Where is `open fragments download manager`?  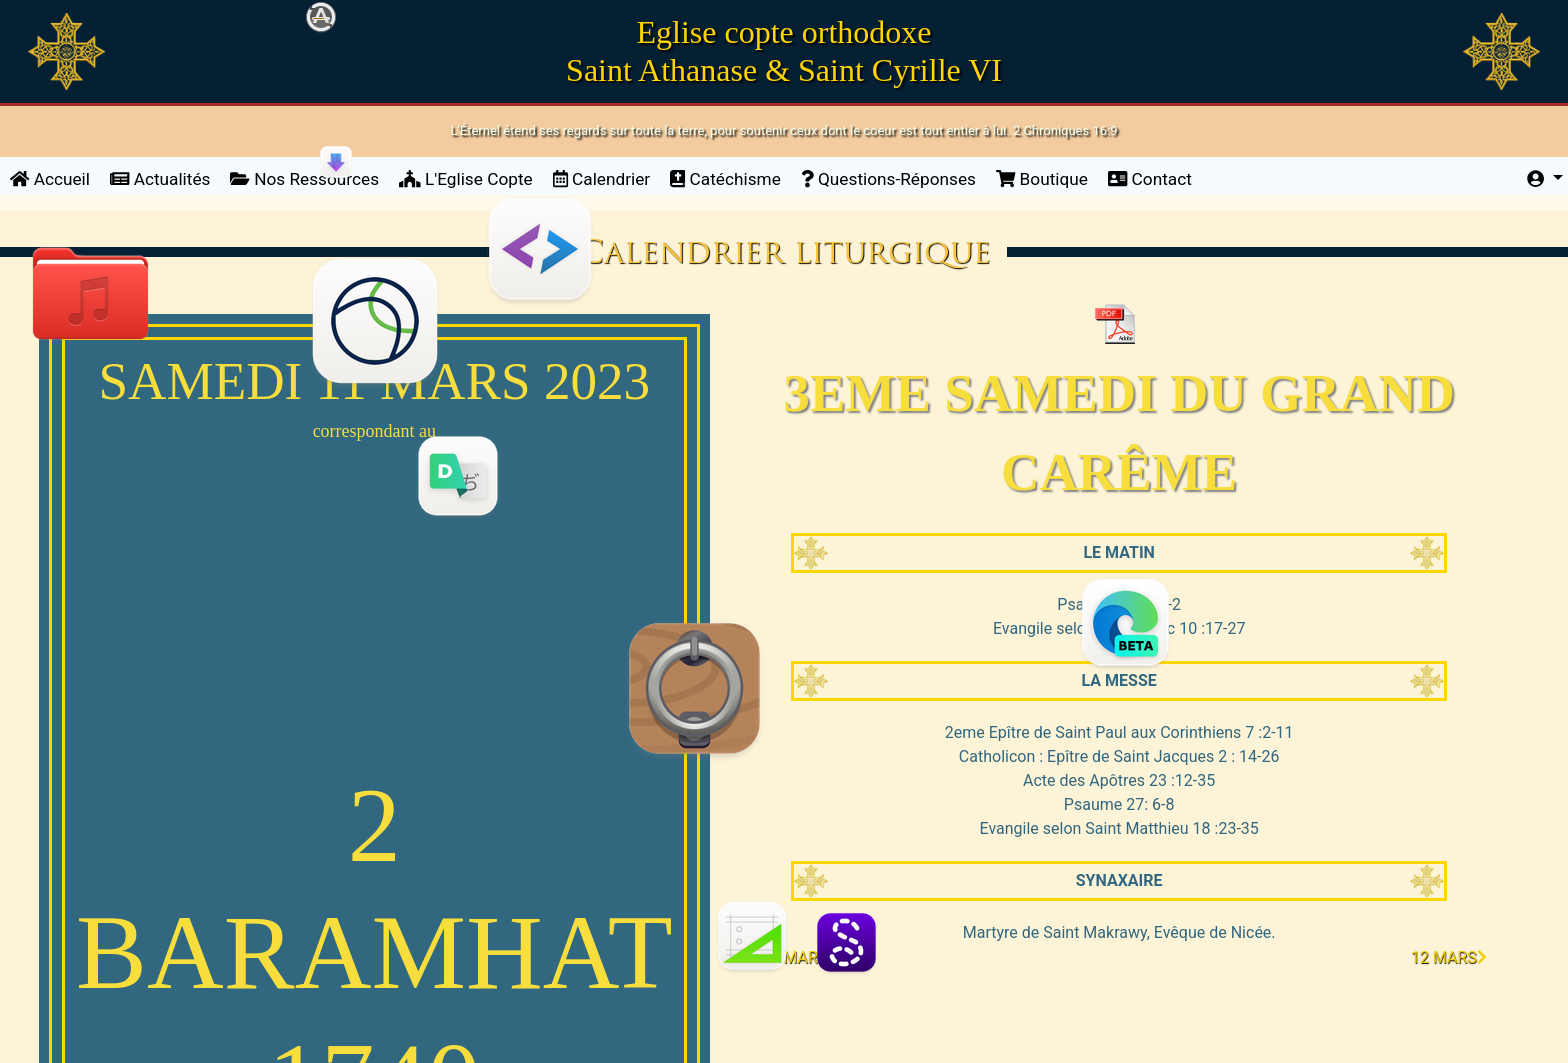
open fragments download manager is located at coordinates (336, 162).